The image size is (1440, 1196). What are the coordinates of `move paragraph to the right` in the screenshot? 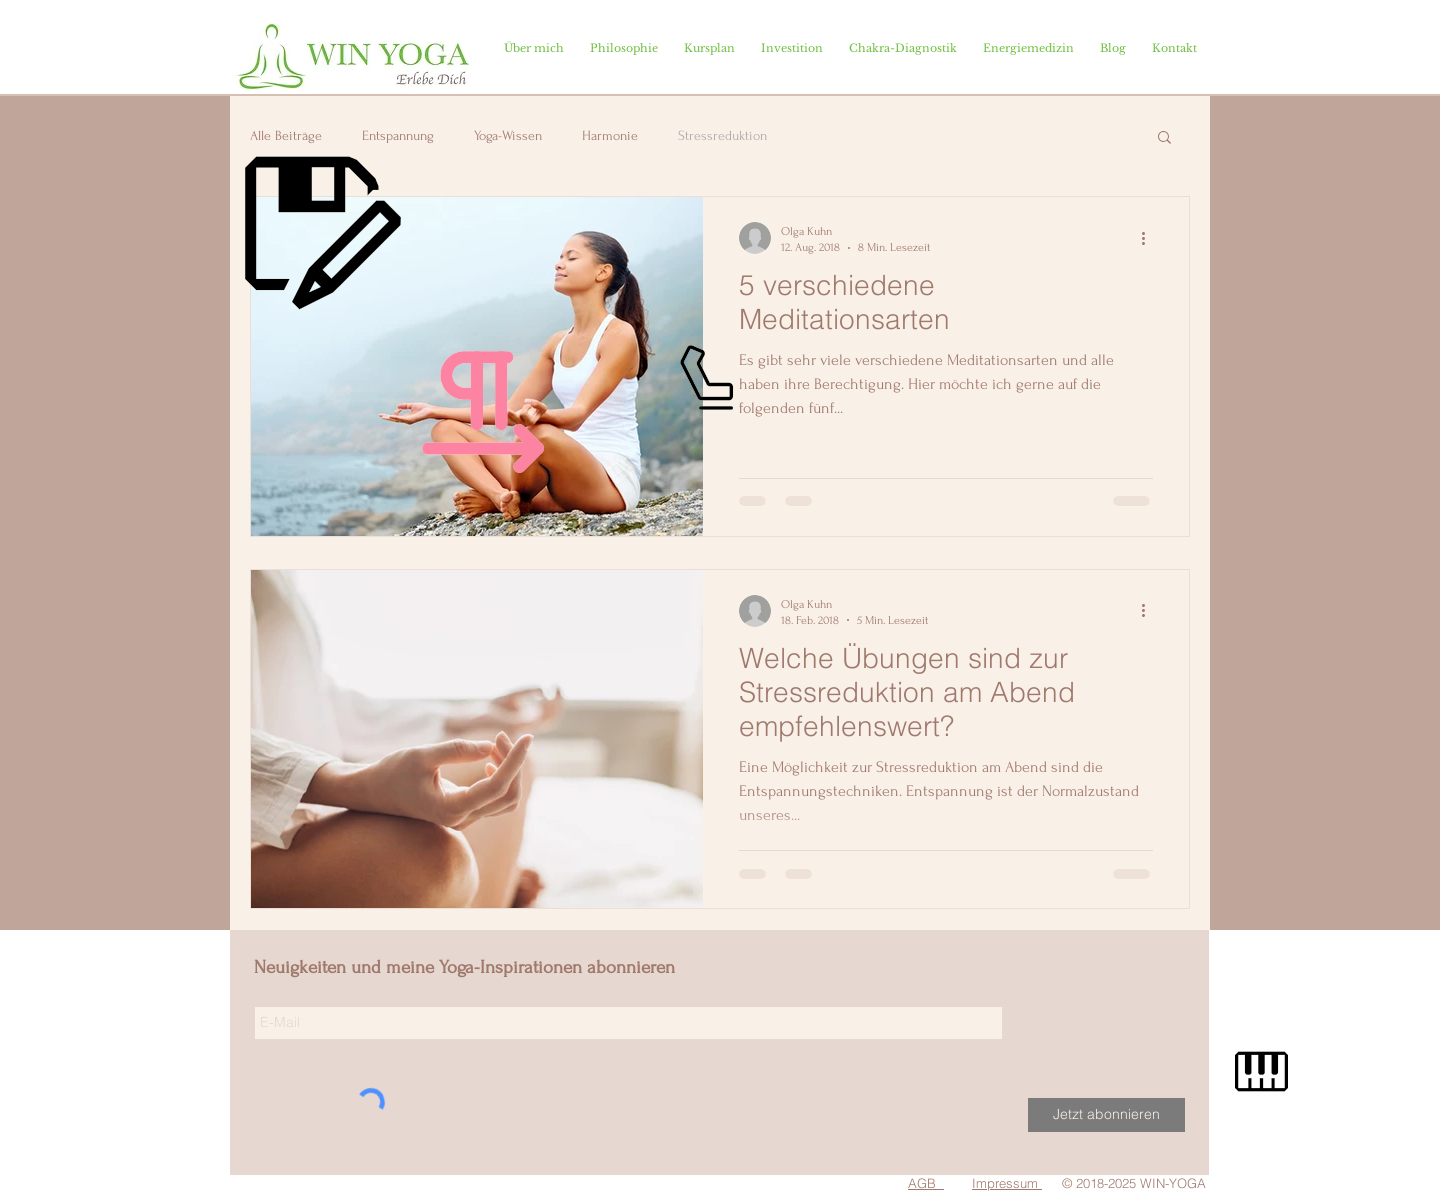 It's located at (483, 412).